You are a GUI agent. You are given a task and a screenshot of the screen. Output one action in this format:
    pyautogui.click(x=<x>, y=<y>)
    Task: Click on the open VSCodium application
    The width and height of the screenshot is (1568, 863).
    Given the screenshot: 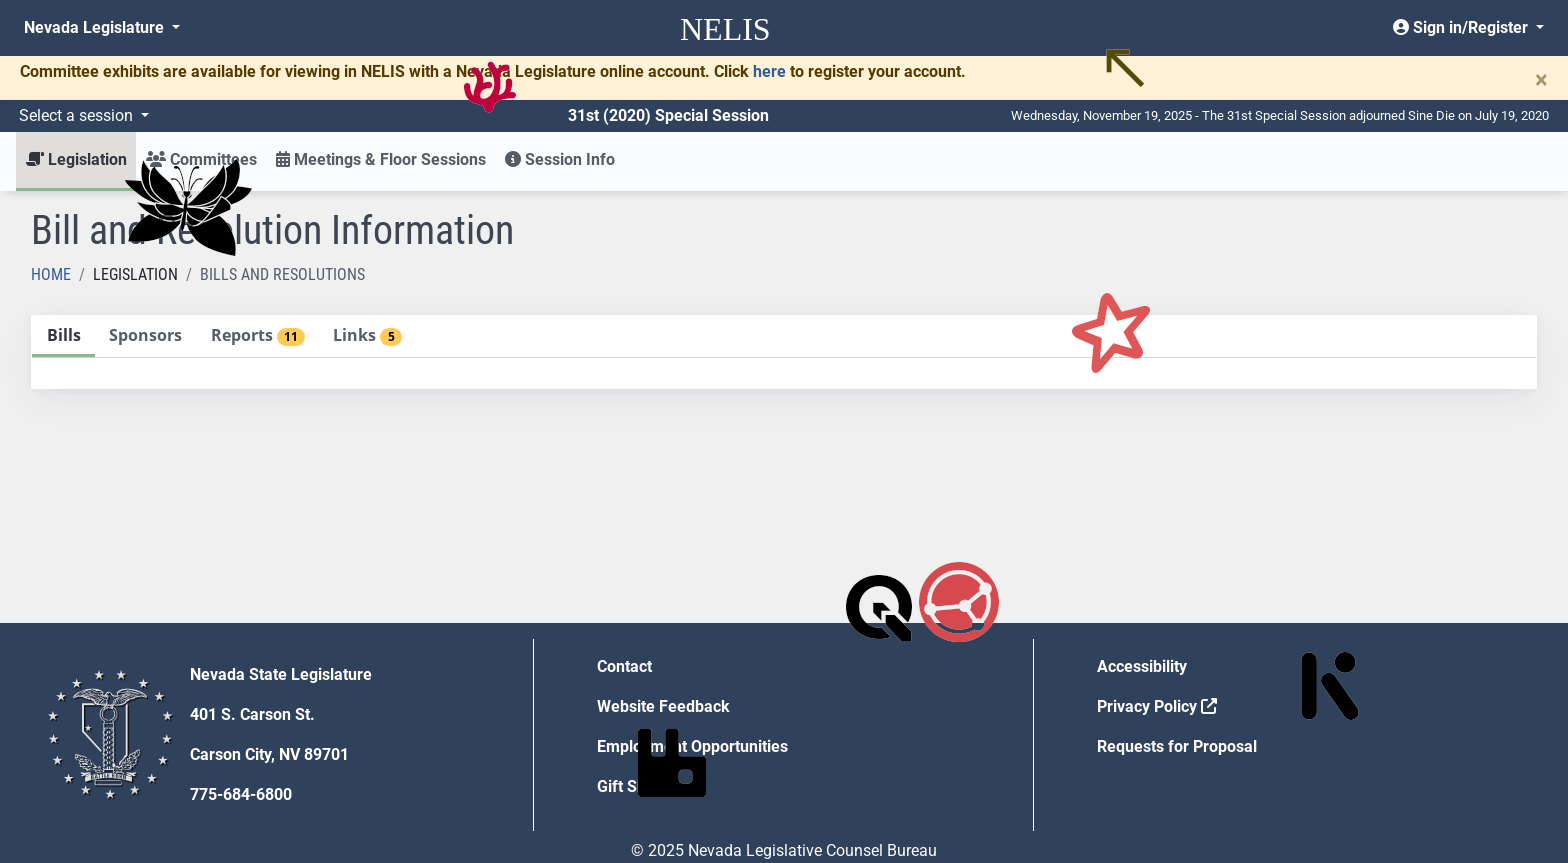 What is the action you would take?
    pyautogui.click(x=490, y=87)
    